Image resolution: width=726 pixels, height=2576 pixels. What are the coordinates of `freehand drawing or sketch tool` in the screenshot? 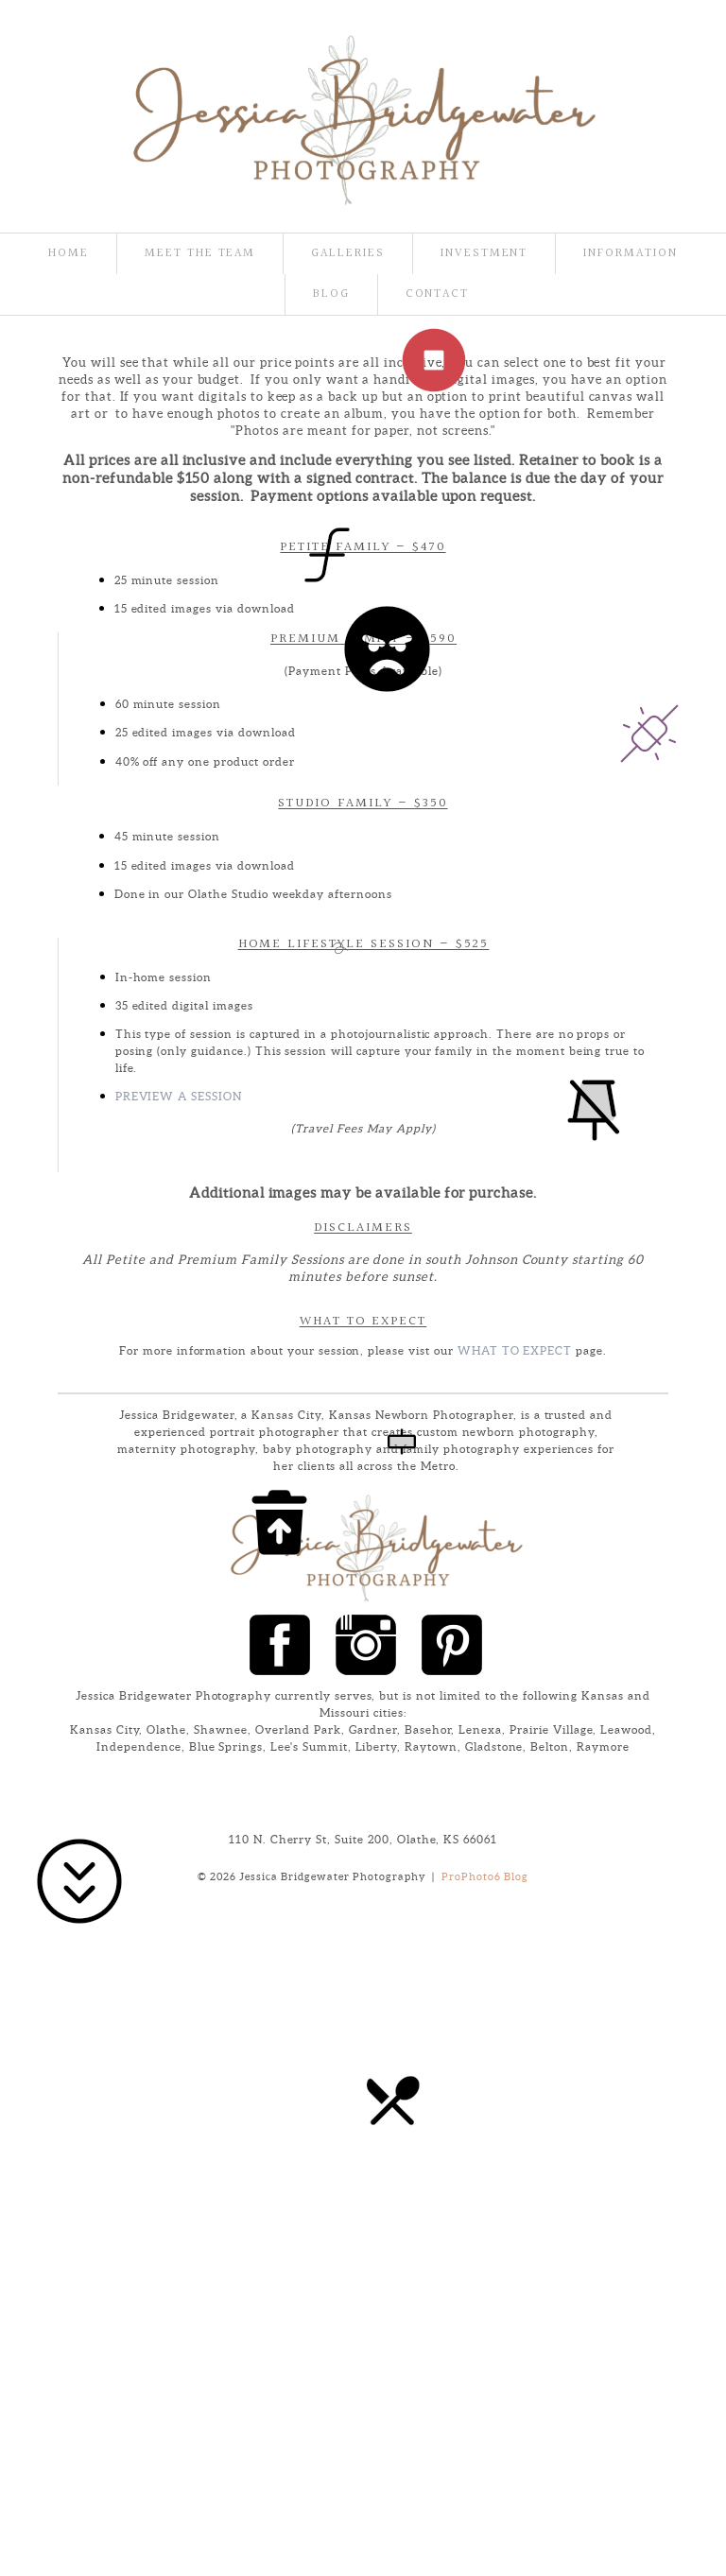 It's located at (339, 948).